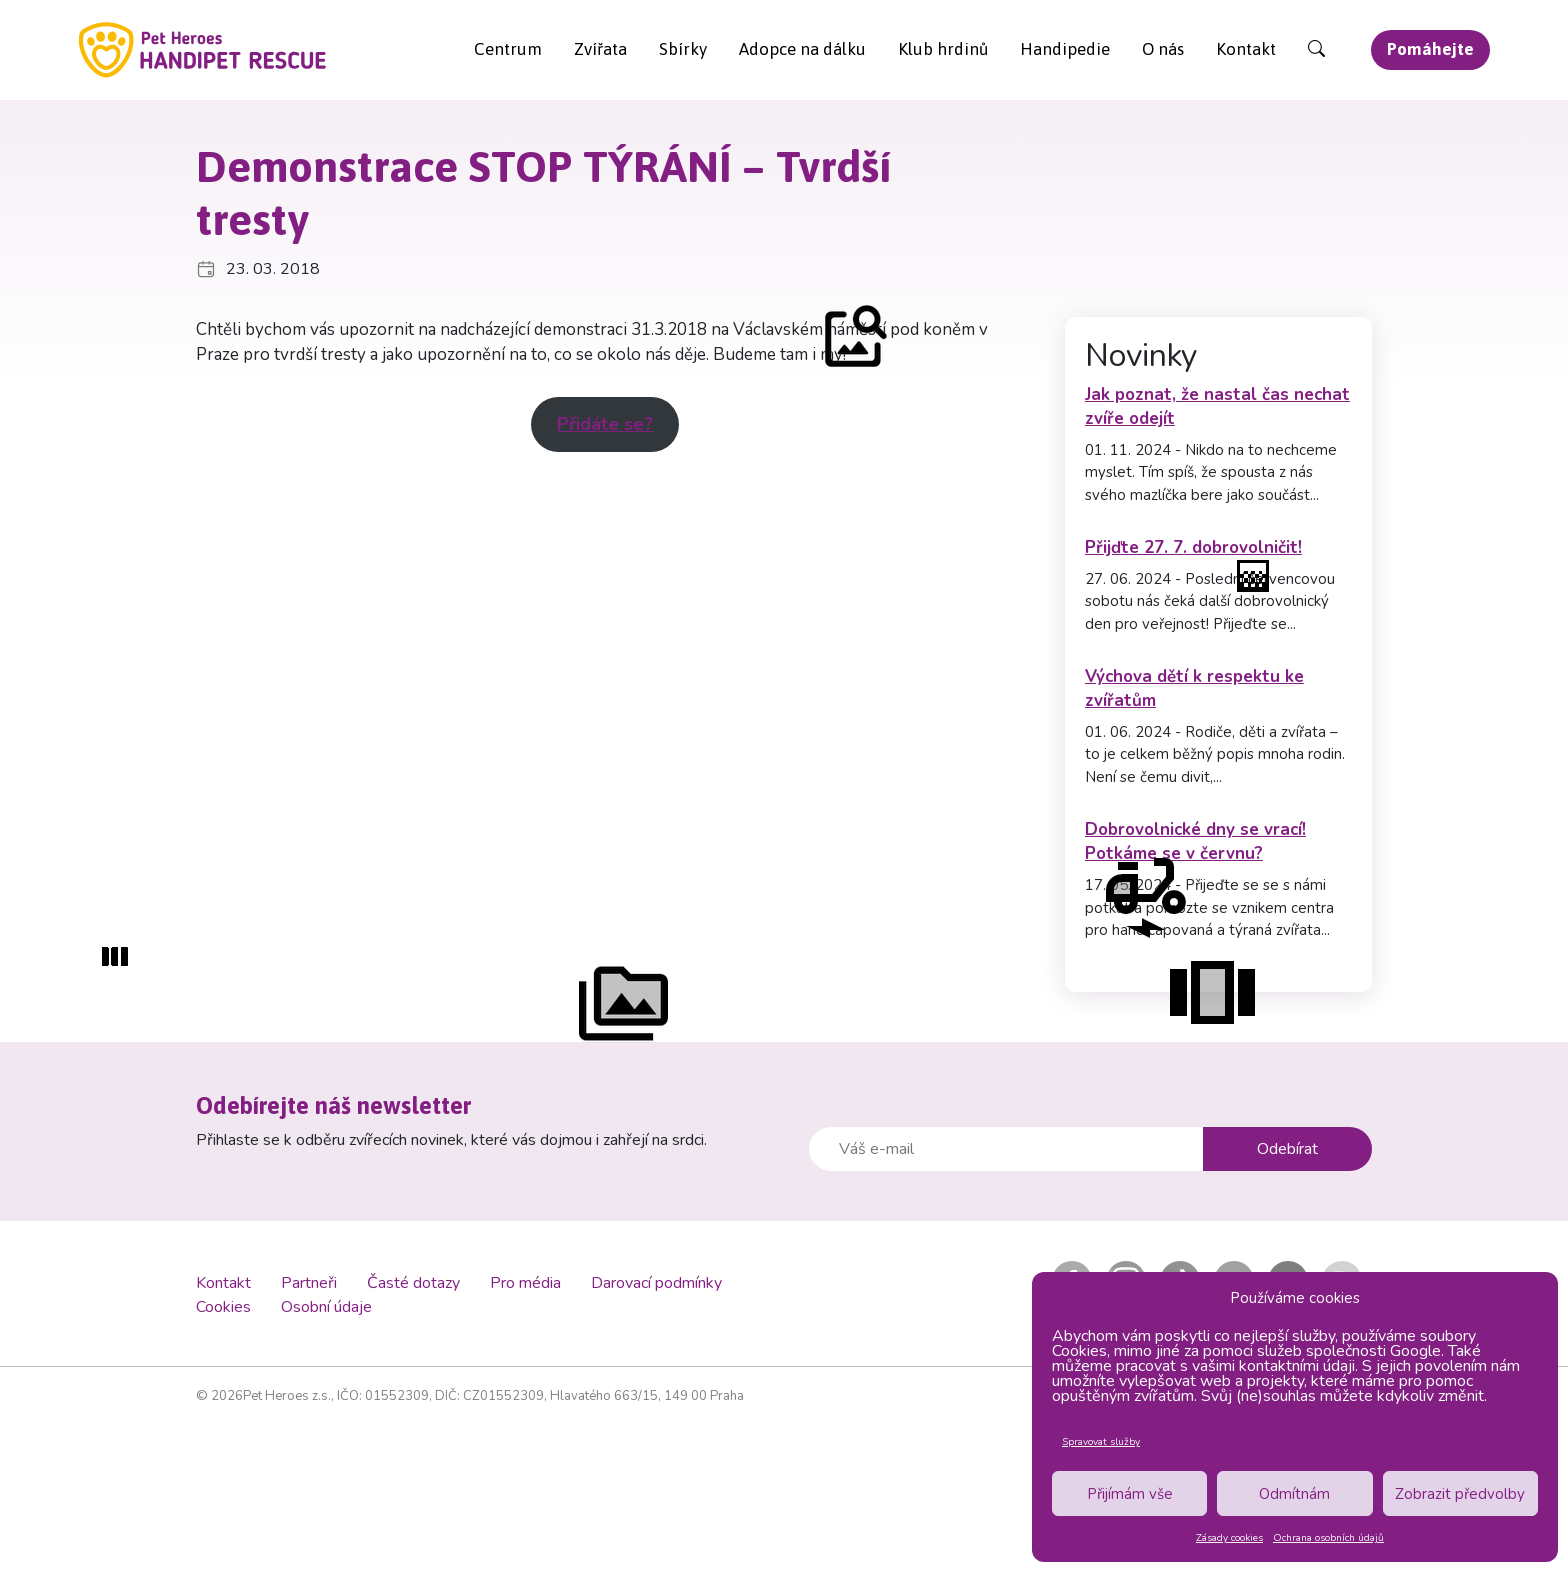  Describe the element at coordinates (1253, 576) in the screenshot. I see `apply a gradient effect to an image` at that location.